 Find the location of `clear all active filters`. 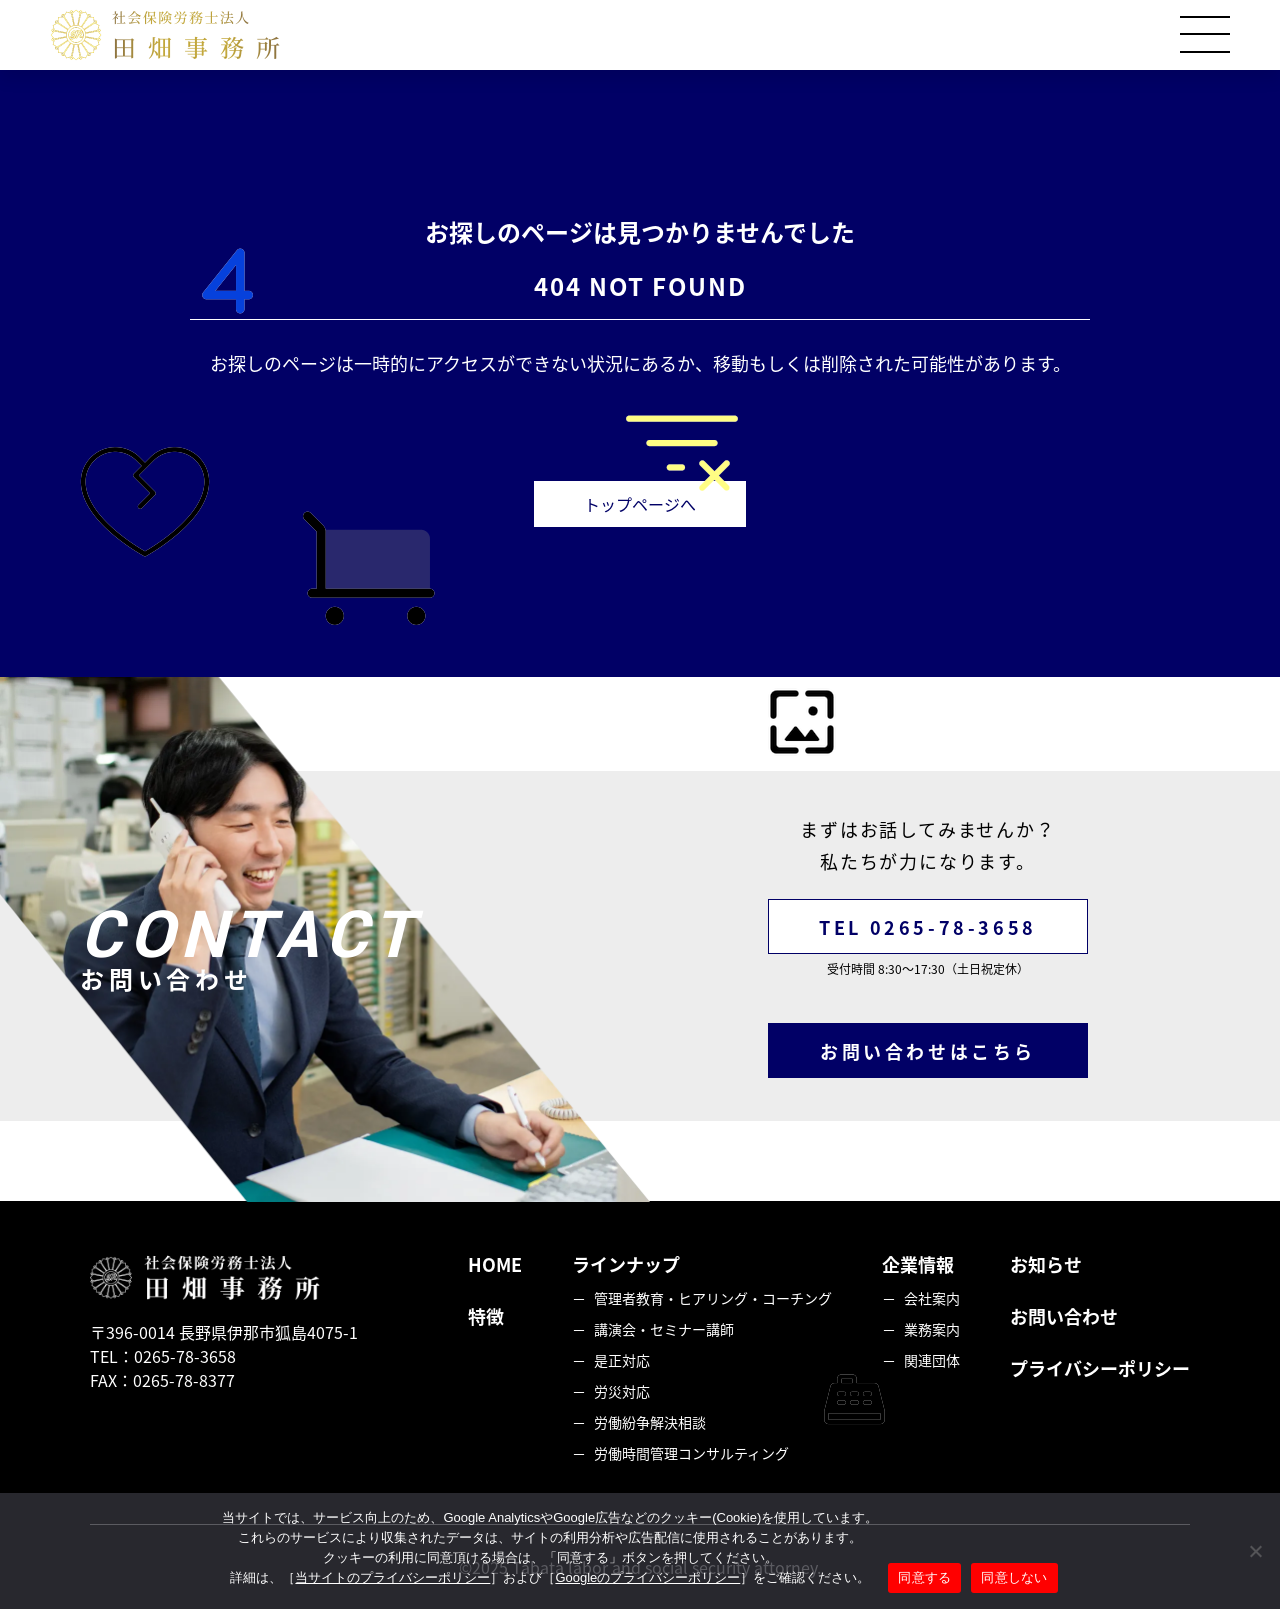

clear all active filters is located at coordinates (682, 439).